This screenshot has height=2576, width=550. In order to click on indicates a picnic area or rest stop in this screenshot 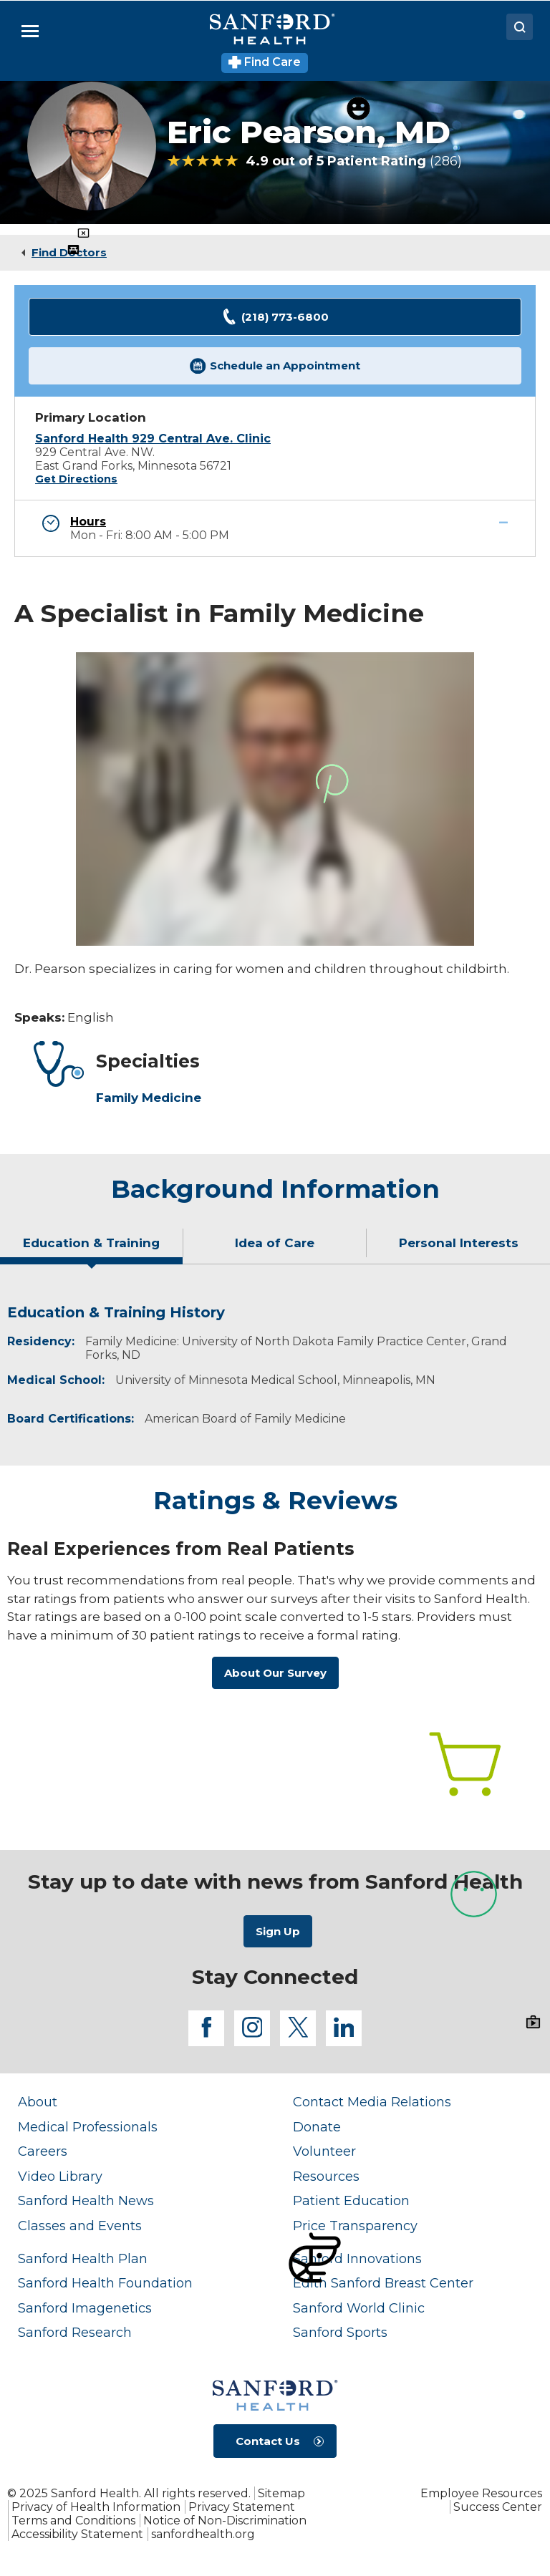, I will do `click(73, 249)`.